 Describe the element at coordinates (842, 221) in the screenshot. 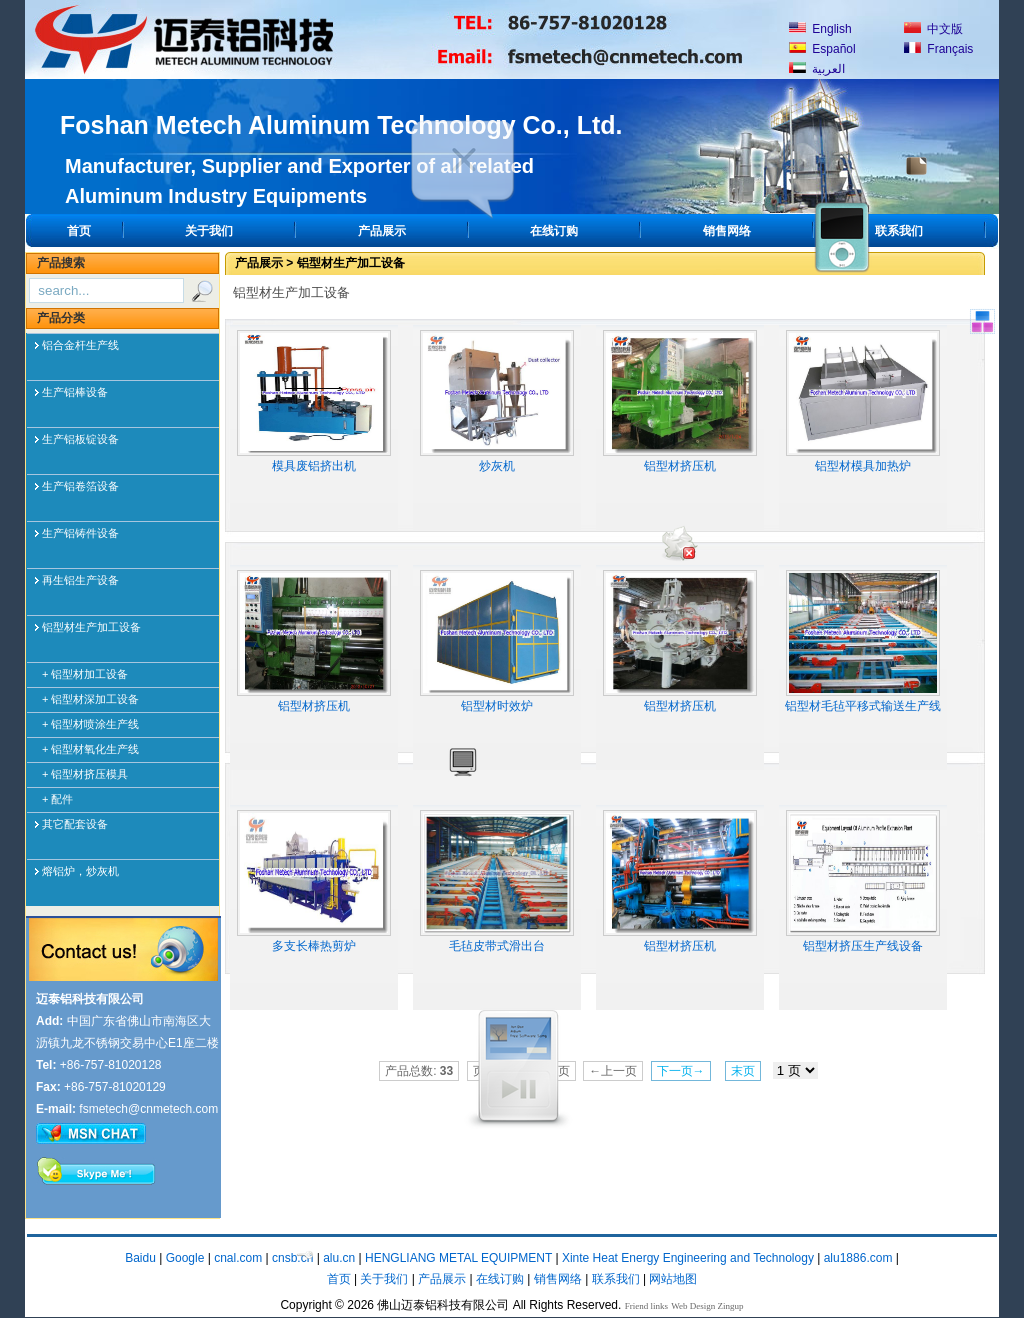

I see `iPod nano device connected` at that location.